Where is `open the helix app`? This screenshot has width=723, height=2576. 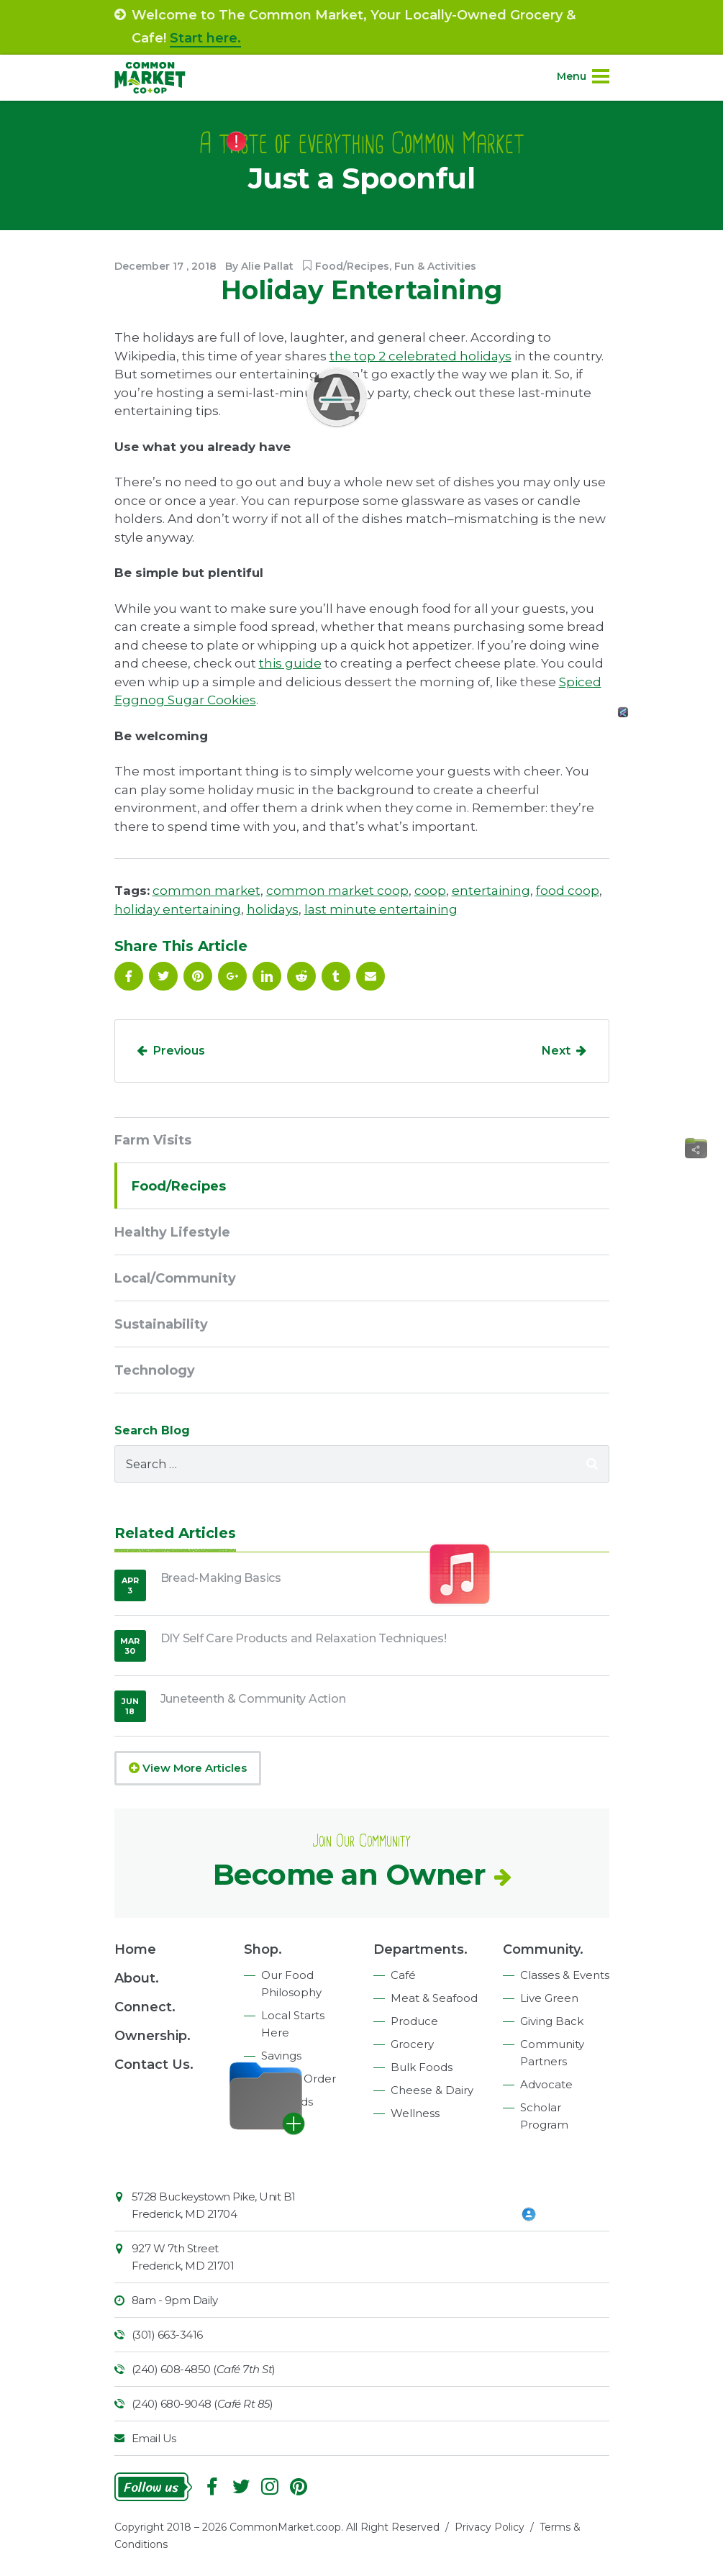 open the helix app is located at coordinates (623, 712).